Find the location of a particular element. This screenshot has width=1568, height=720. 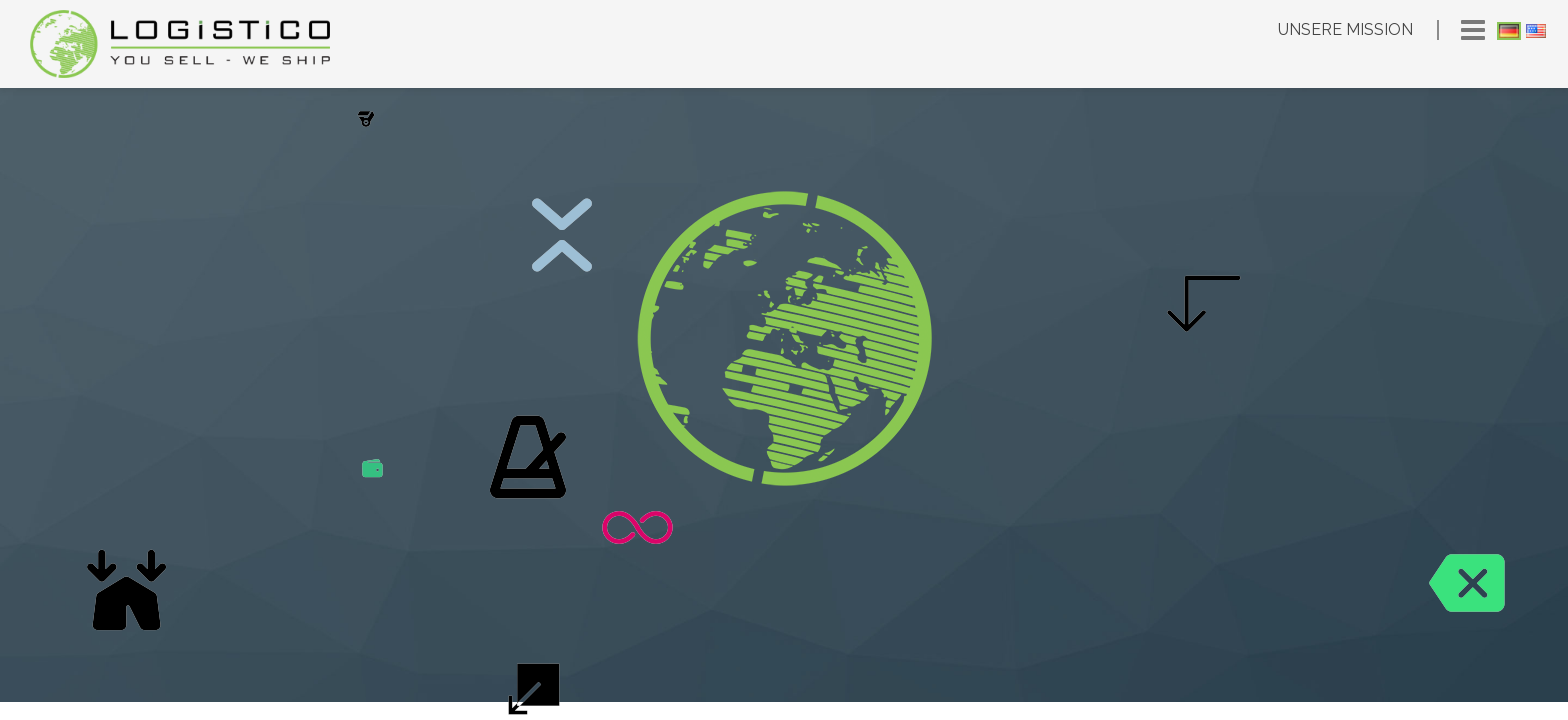

toggle infinite loop or repeat mode is located at coordinates (637, 527).